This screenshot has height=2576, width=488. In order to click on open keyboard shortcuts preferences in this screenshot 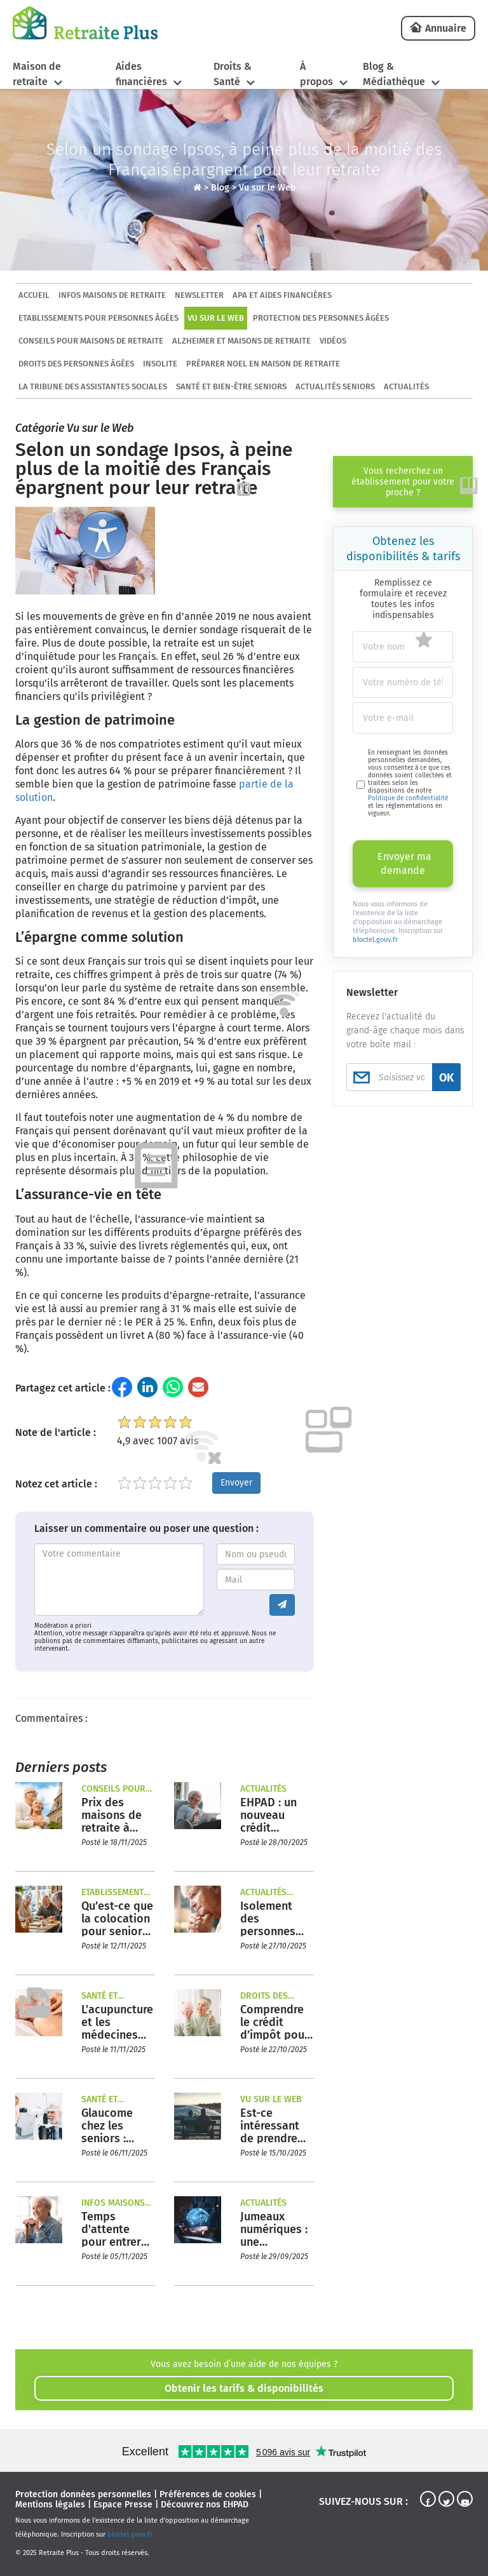, I will do `click(330, 1431)`.